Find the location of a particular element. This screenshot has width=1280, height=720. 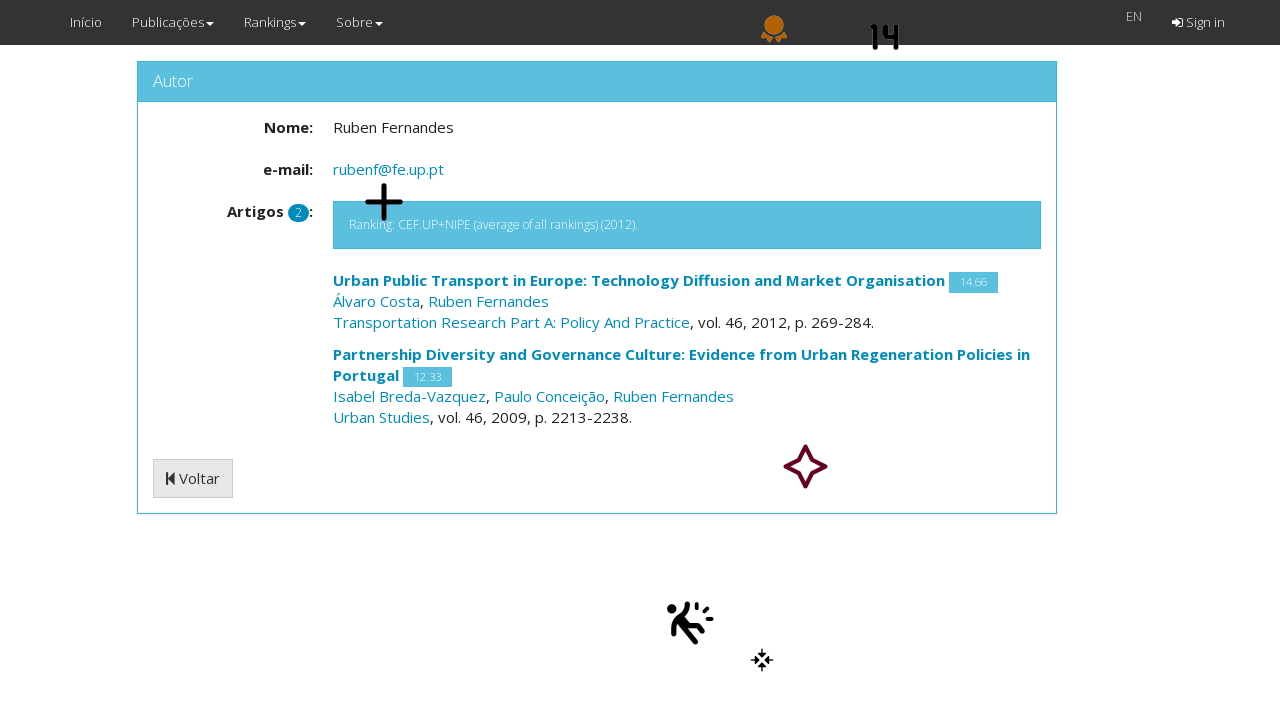

view achievements or awards is located at coordinates (774, 29).